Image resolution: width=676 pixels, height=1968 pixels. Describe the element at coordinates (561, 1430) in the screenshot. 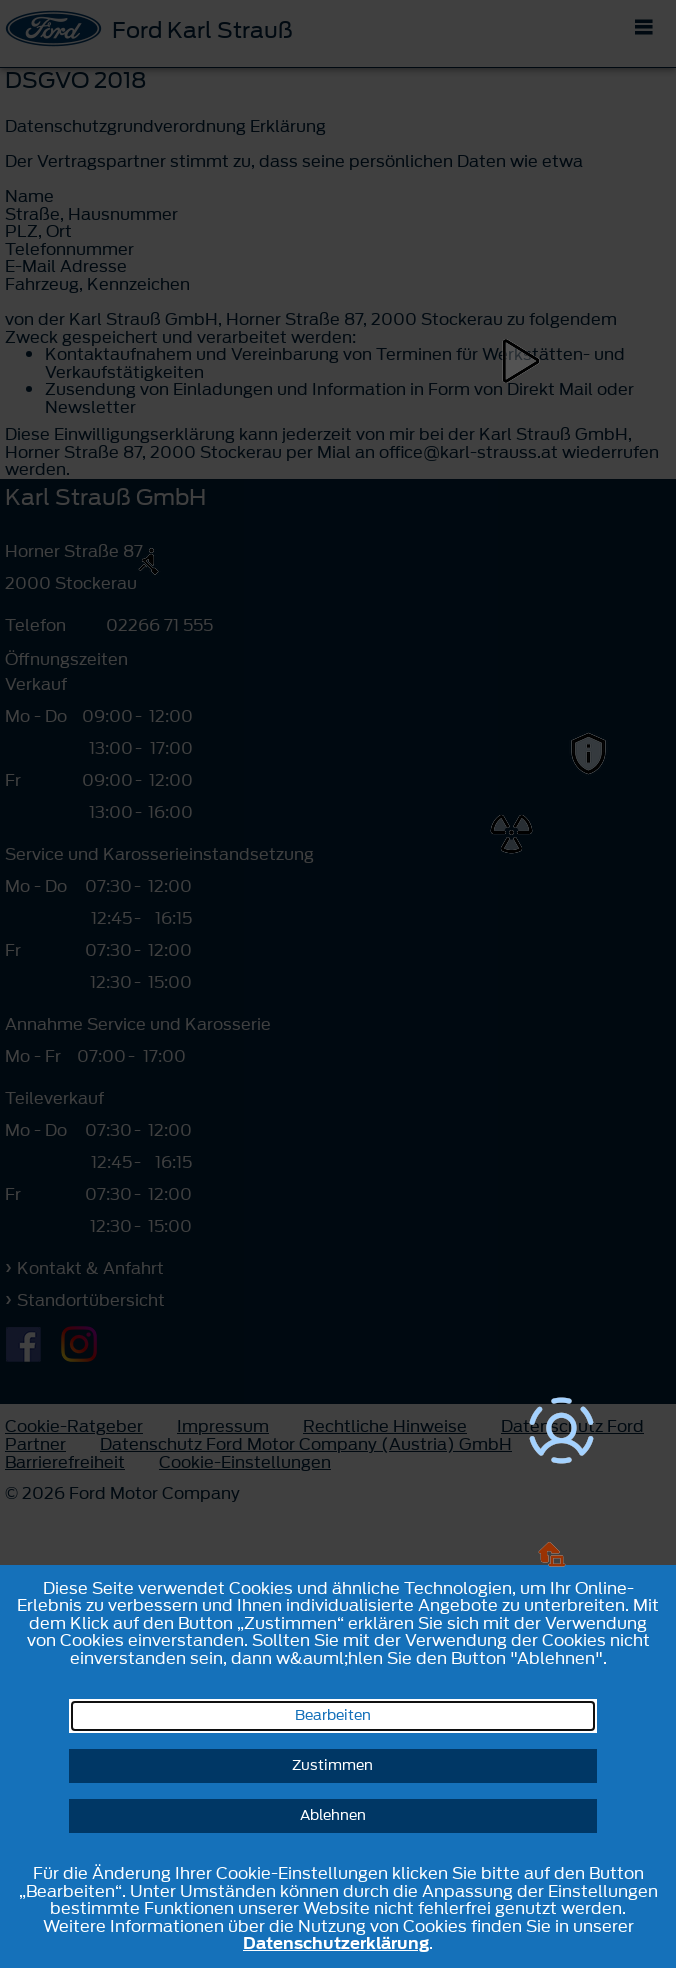

I see `incomplete or pending user profile` at that location.